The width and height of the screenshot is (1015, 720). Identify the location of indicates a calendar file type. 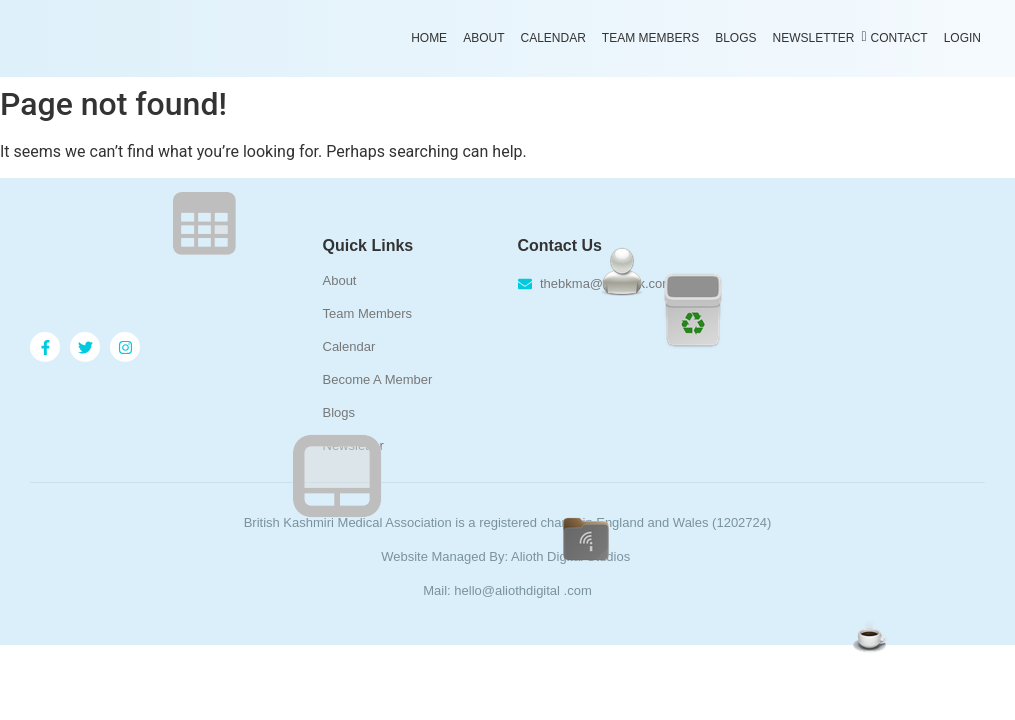
(206, 225).